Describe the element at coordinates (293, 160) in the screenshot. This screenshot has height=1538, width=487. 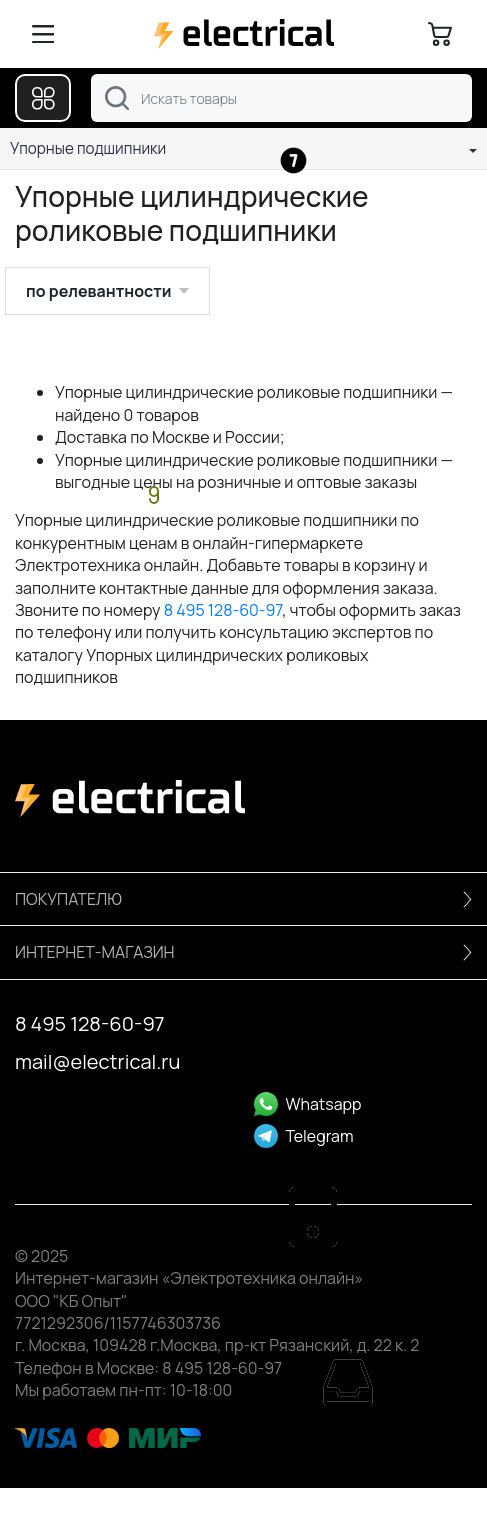
I see `indicates step 7 in a multi-step process` at that location.